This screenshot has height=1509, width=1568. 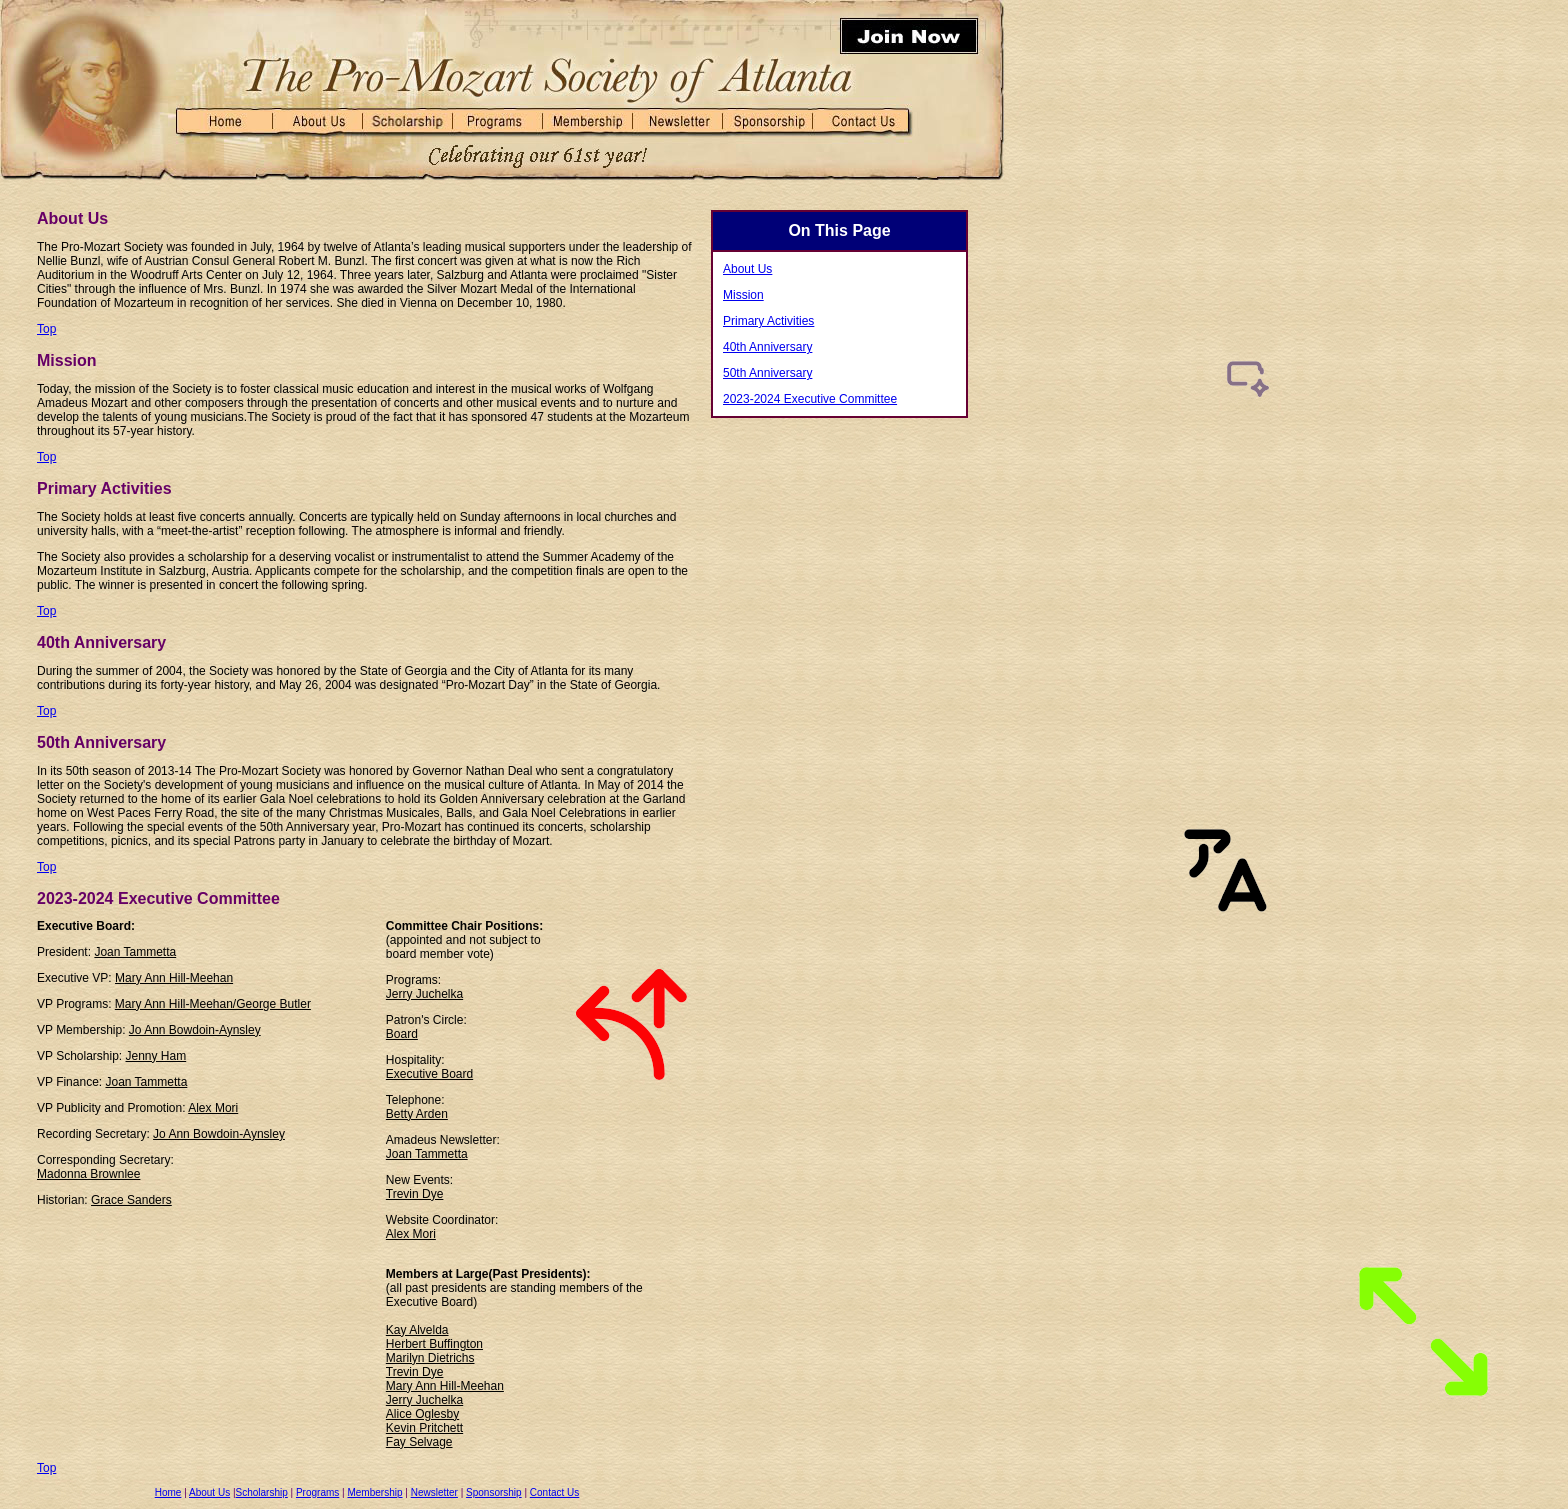 What do you see at coordinates (1245, 373) in the screenshot?
I see `battery charging with quick charge or boost mode` at bounding box center [1245, 373].